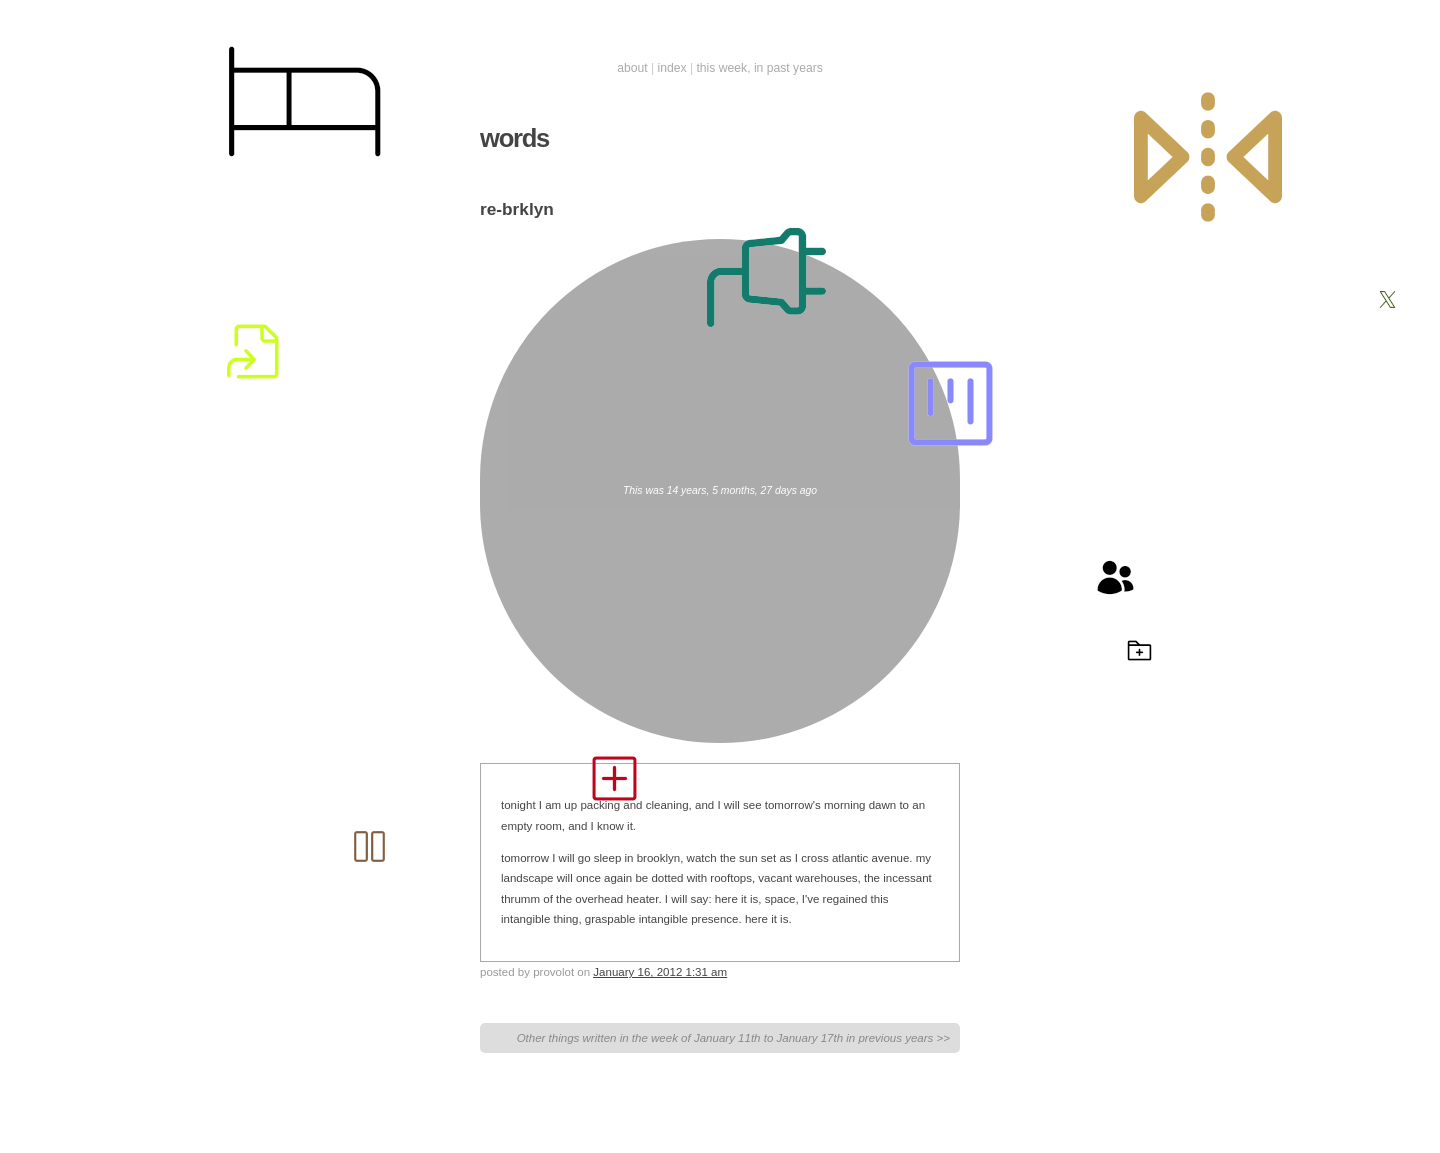 This screenshot has width=1440, height=1153. Describe the element at coordinates (1139, 650) in the screenshot. I see `create a new folder` at that location.